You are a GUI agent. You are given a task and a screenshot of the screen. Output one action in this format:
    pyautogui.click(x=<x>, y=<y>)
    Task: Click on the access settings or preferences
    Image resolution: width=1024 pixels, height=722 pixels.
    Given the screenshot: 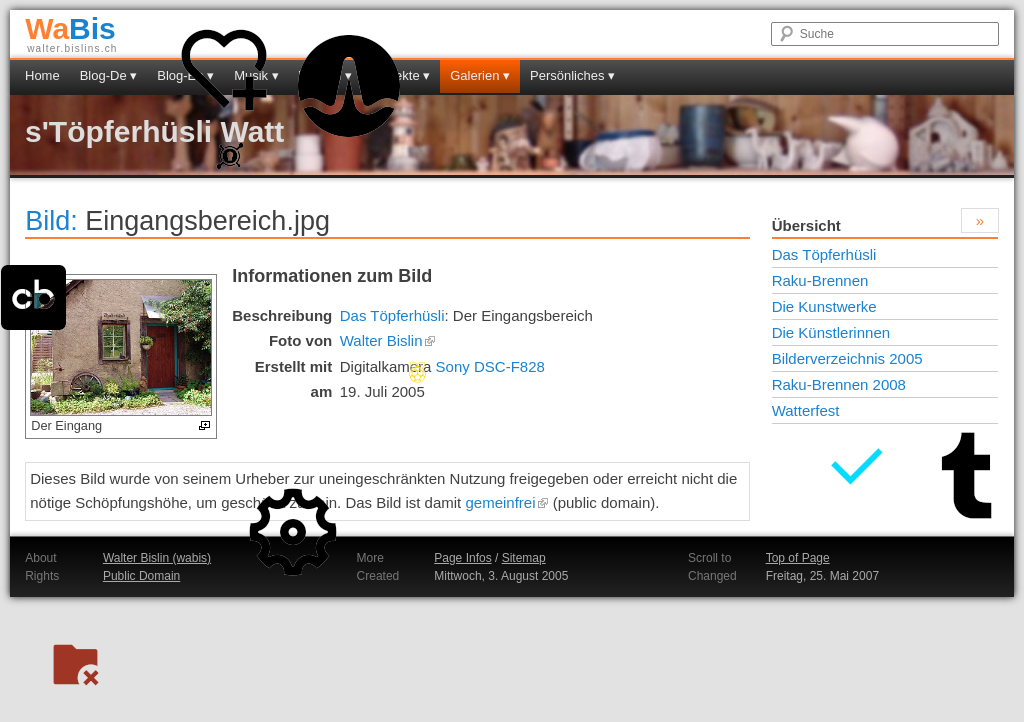 What is the action you would take?
    pyautogui.click(x=293, y=532)
    